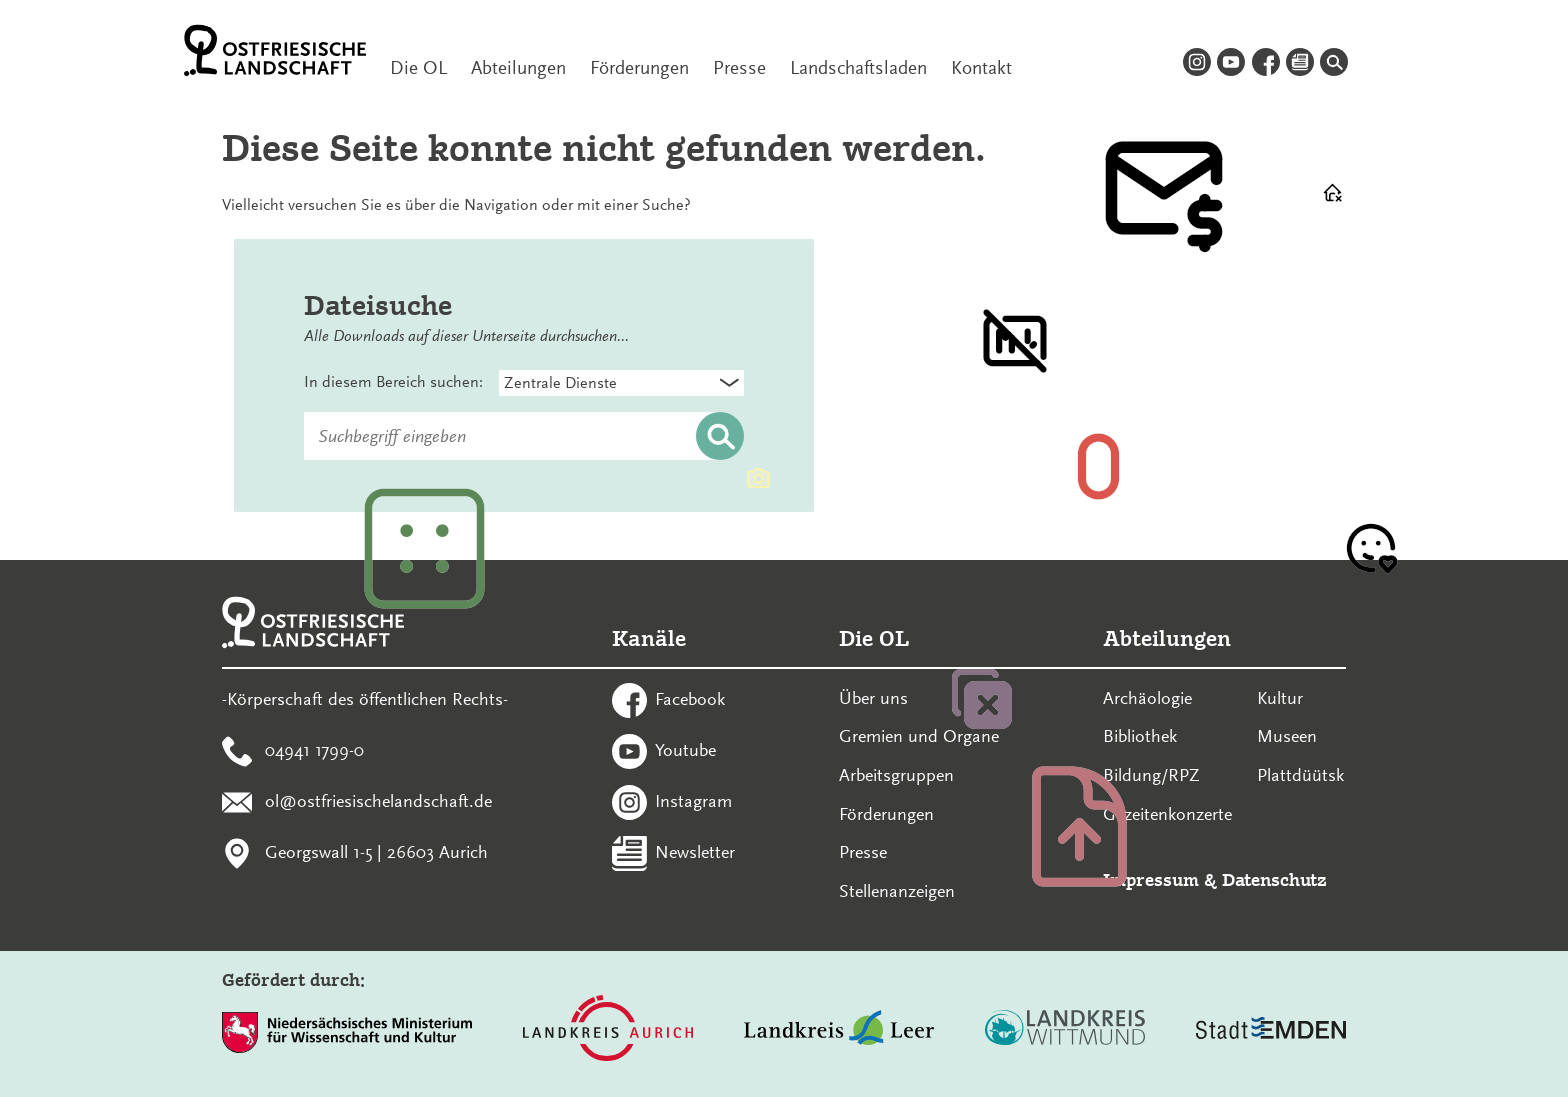  I want to click on disable markdown formatting, so click(1015, 341).